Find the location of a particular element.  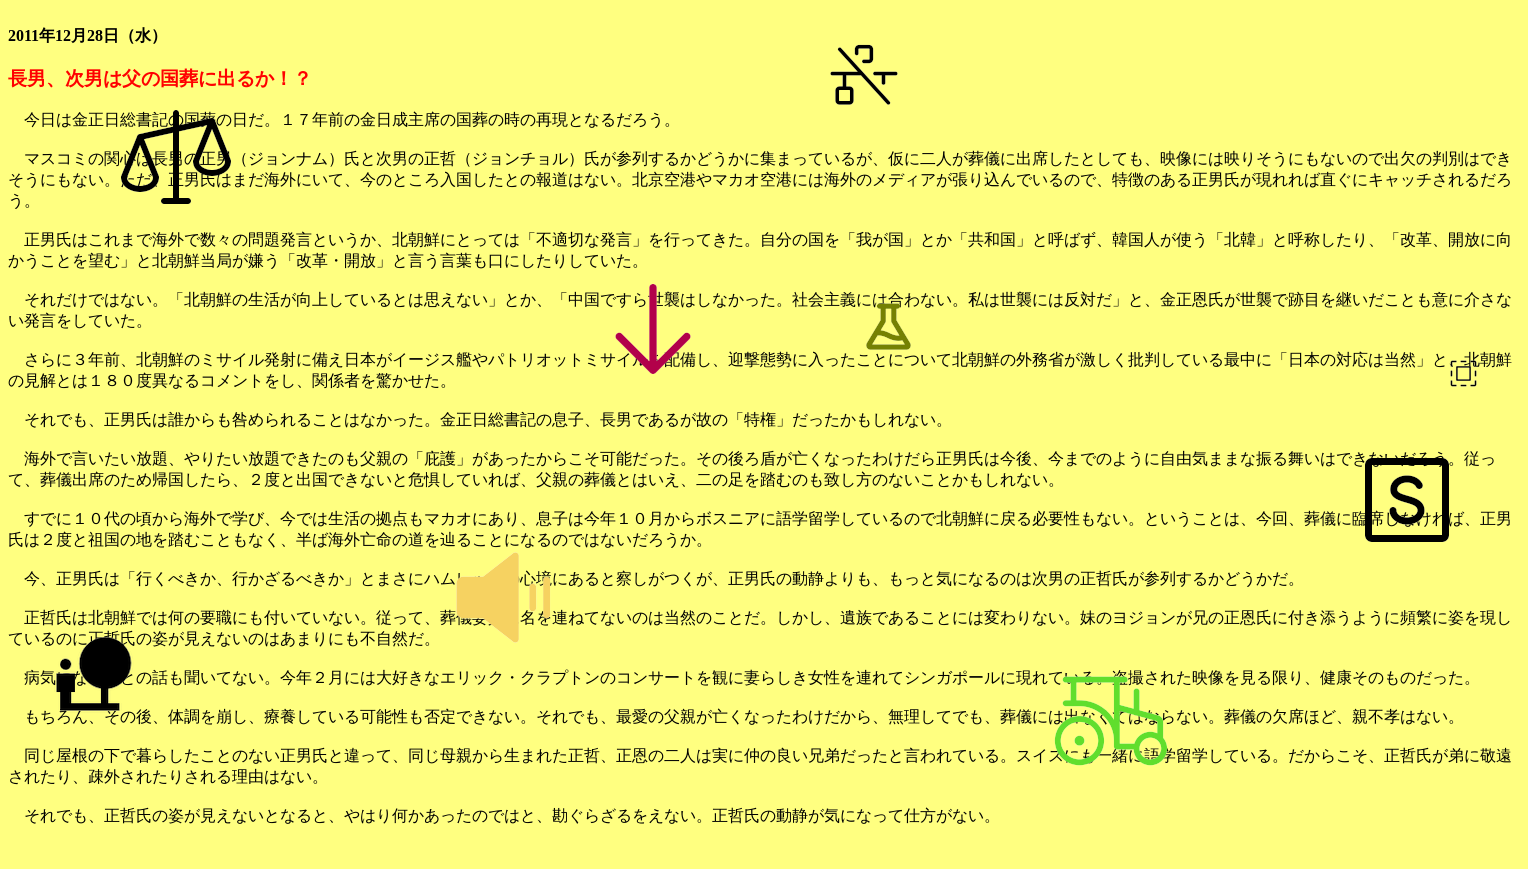

link to Stripe payment services is located at coordinates (1407, 500).